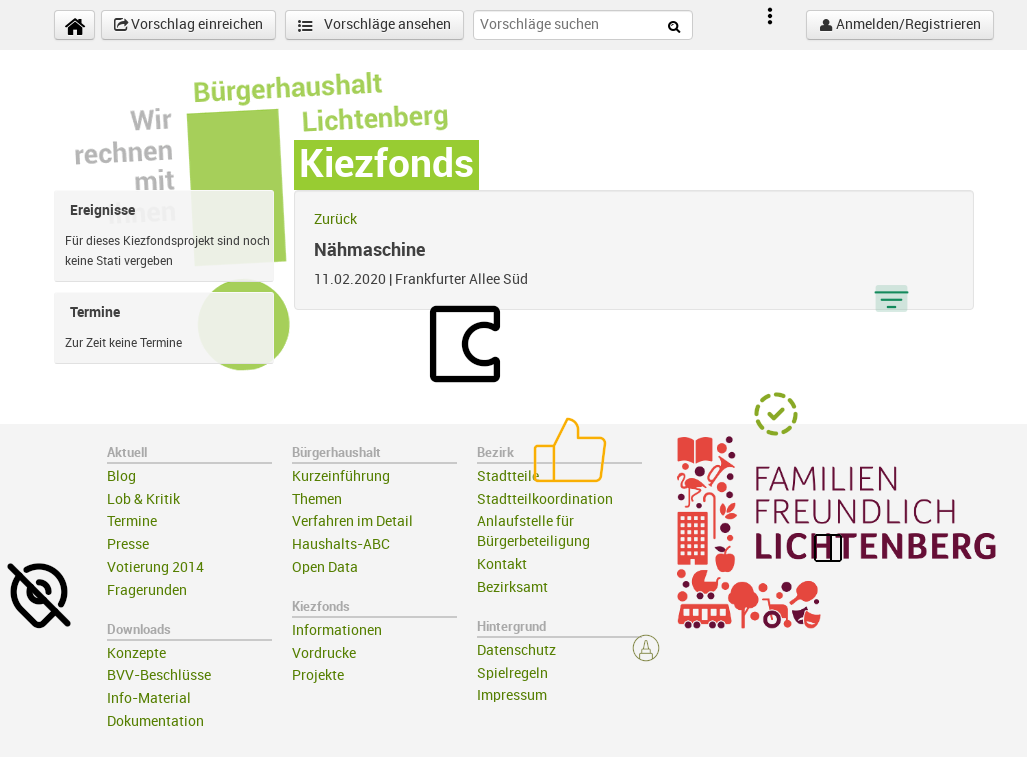  What do you see at coordinates (776, 414) in the screenshot?
I see `mark task as complete` at bounding box center [776, 414].